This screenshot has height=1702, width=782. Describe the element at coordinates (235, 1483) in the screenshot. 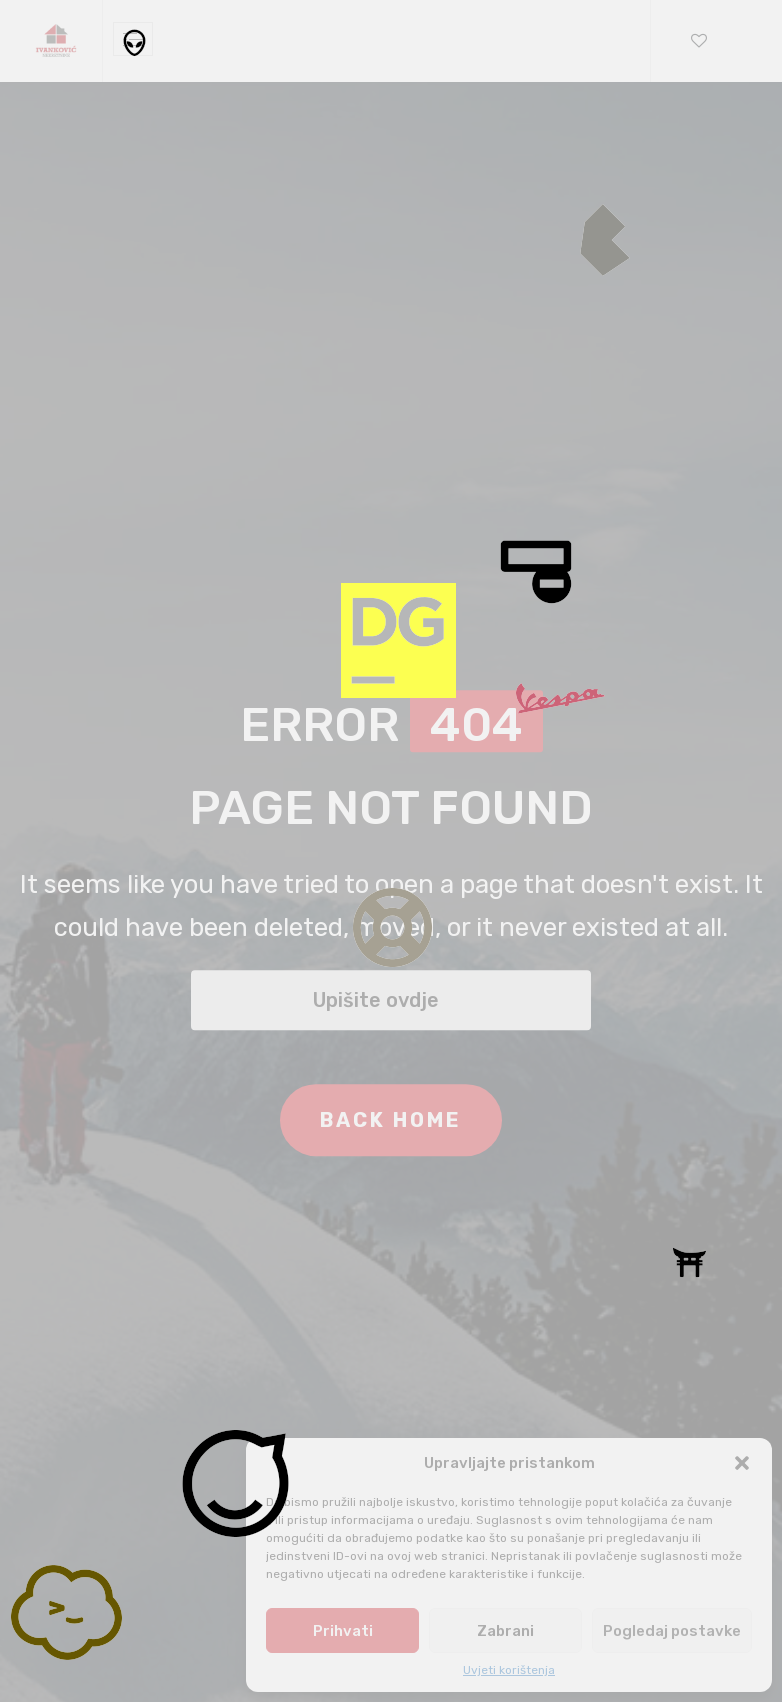

I see `open the Staffbase employee communications app` at that location.